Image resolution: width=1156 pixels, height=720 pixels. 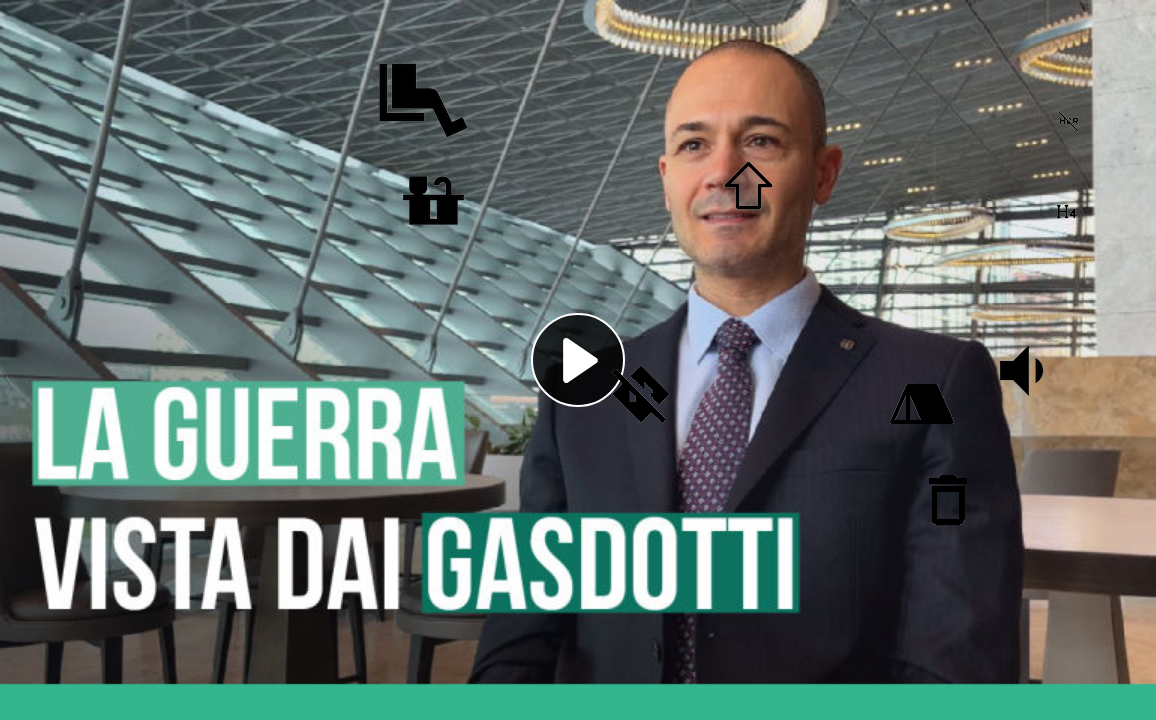 What do you see at coordinates (433, 200) in the screenshot?
I see `browse kitchen countertop options` at bounding box center [433, 200].